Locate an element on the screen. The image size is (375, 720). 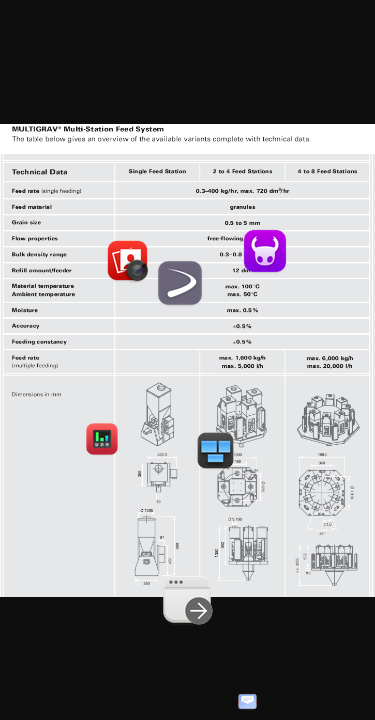
launch the devuan linux application is located at coordinates (180, 283).